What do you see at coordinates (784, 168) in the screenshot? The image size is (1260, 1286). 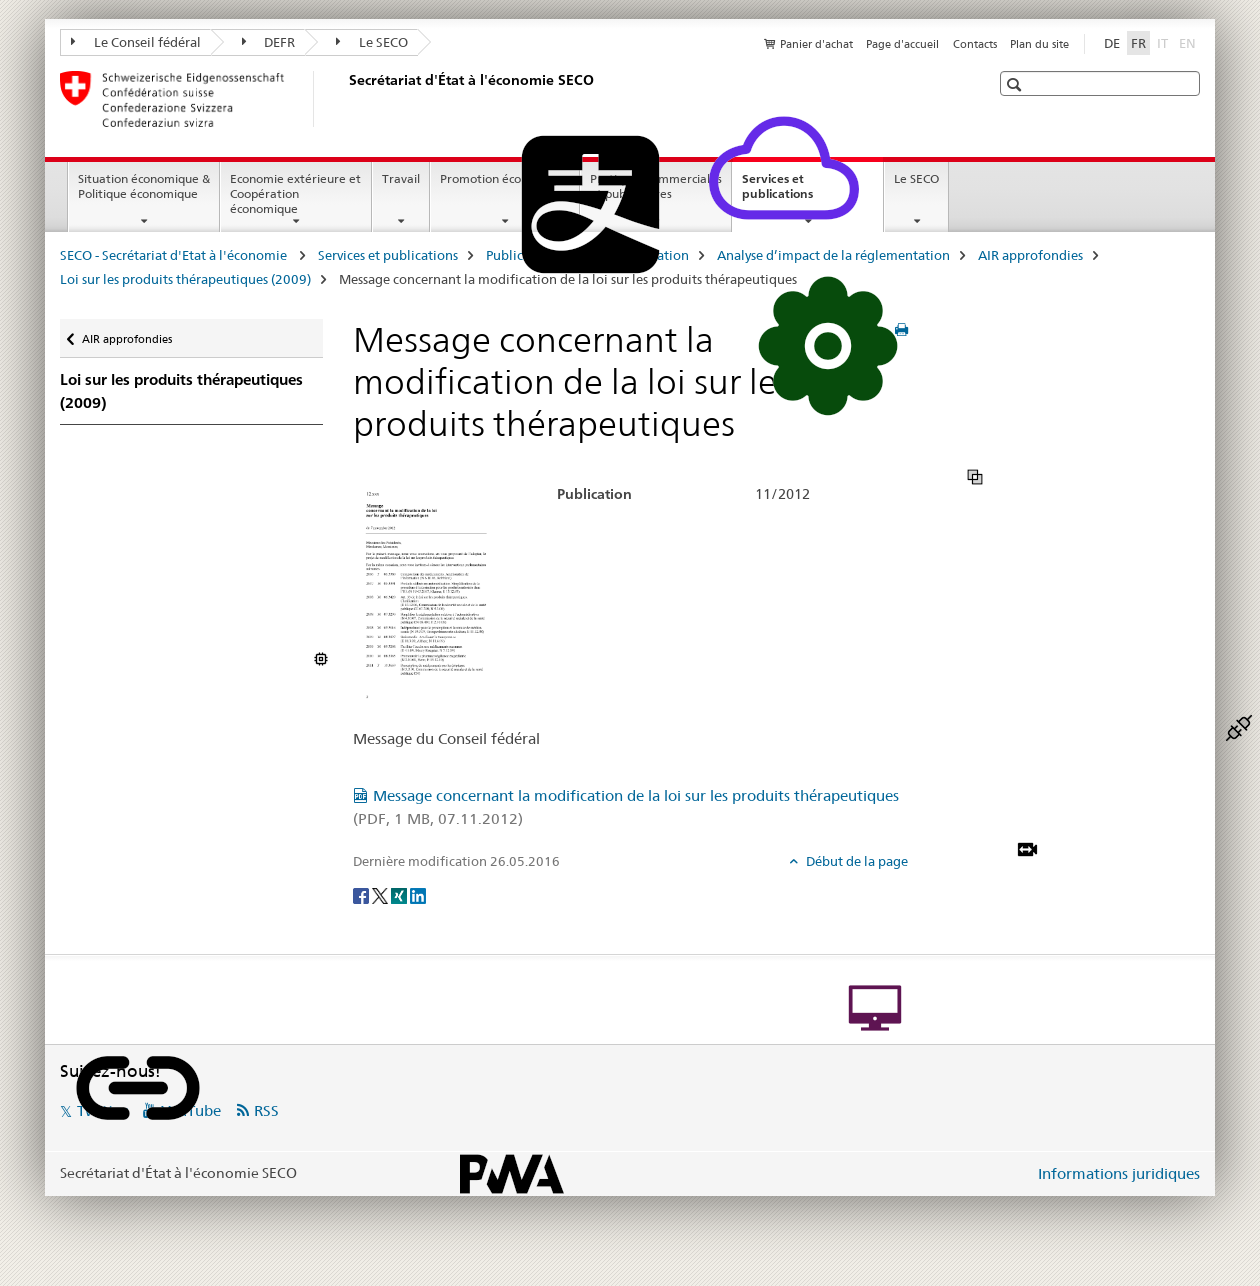 I see `access cloud storage` at bounding box center [784, 168].